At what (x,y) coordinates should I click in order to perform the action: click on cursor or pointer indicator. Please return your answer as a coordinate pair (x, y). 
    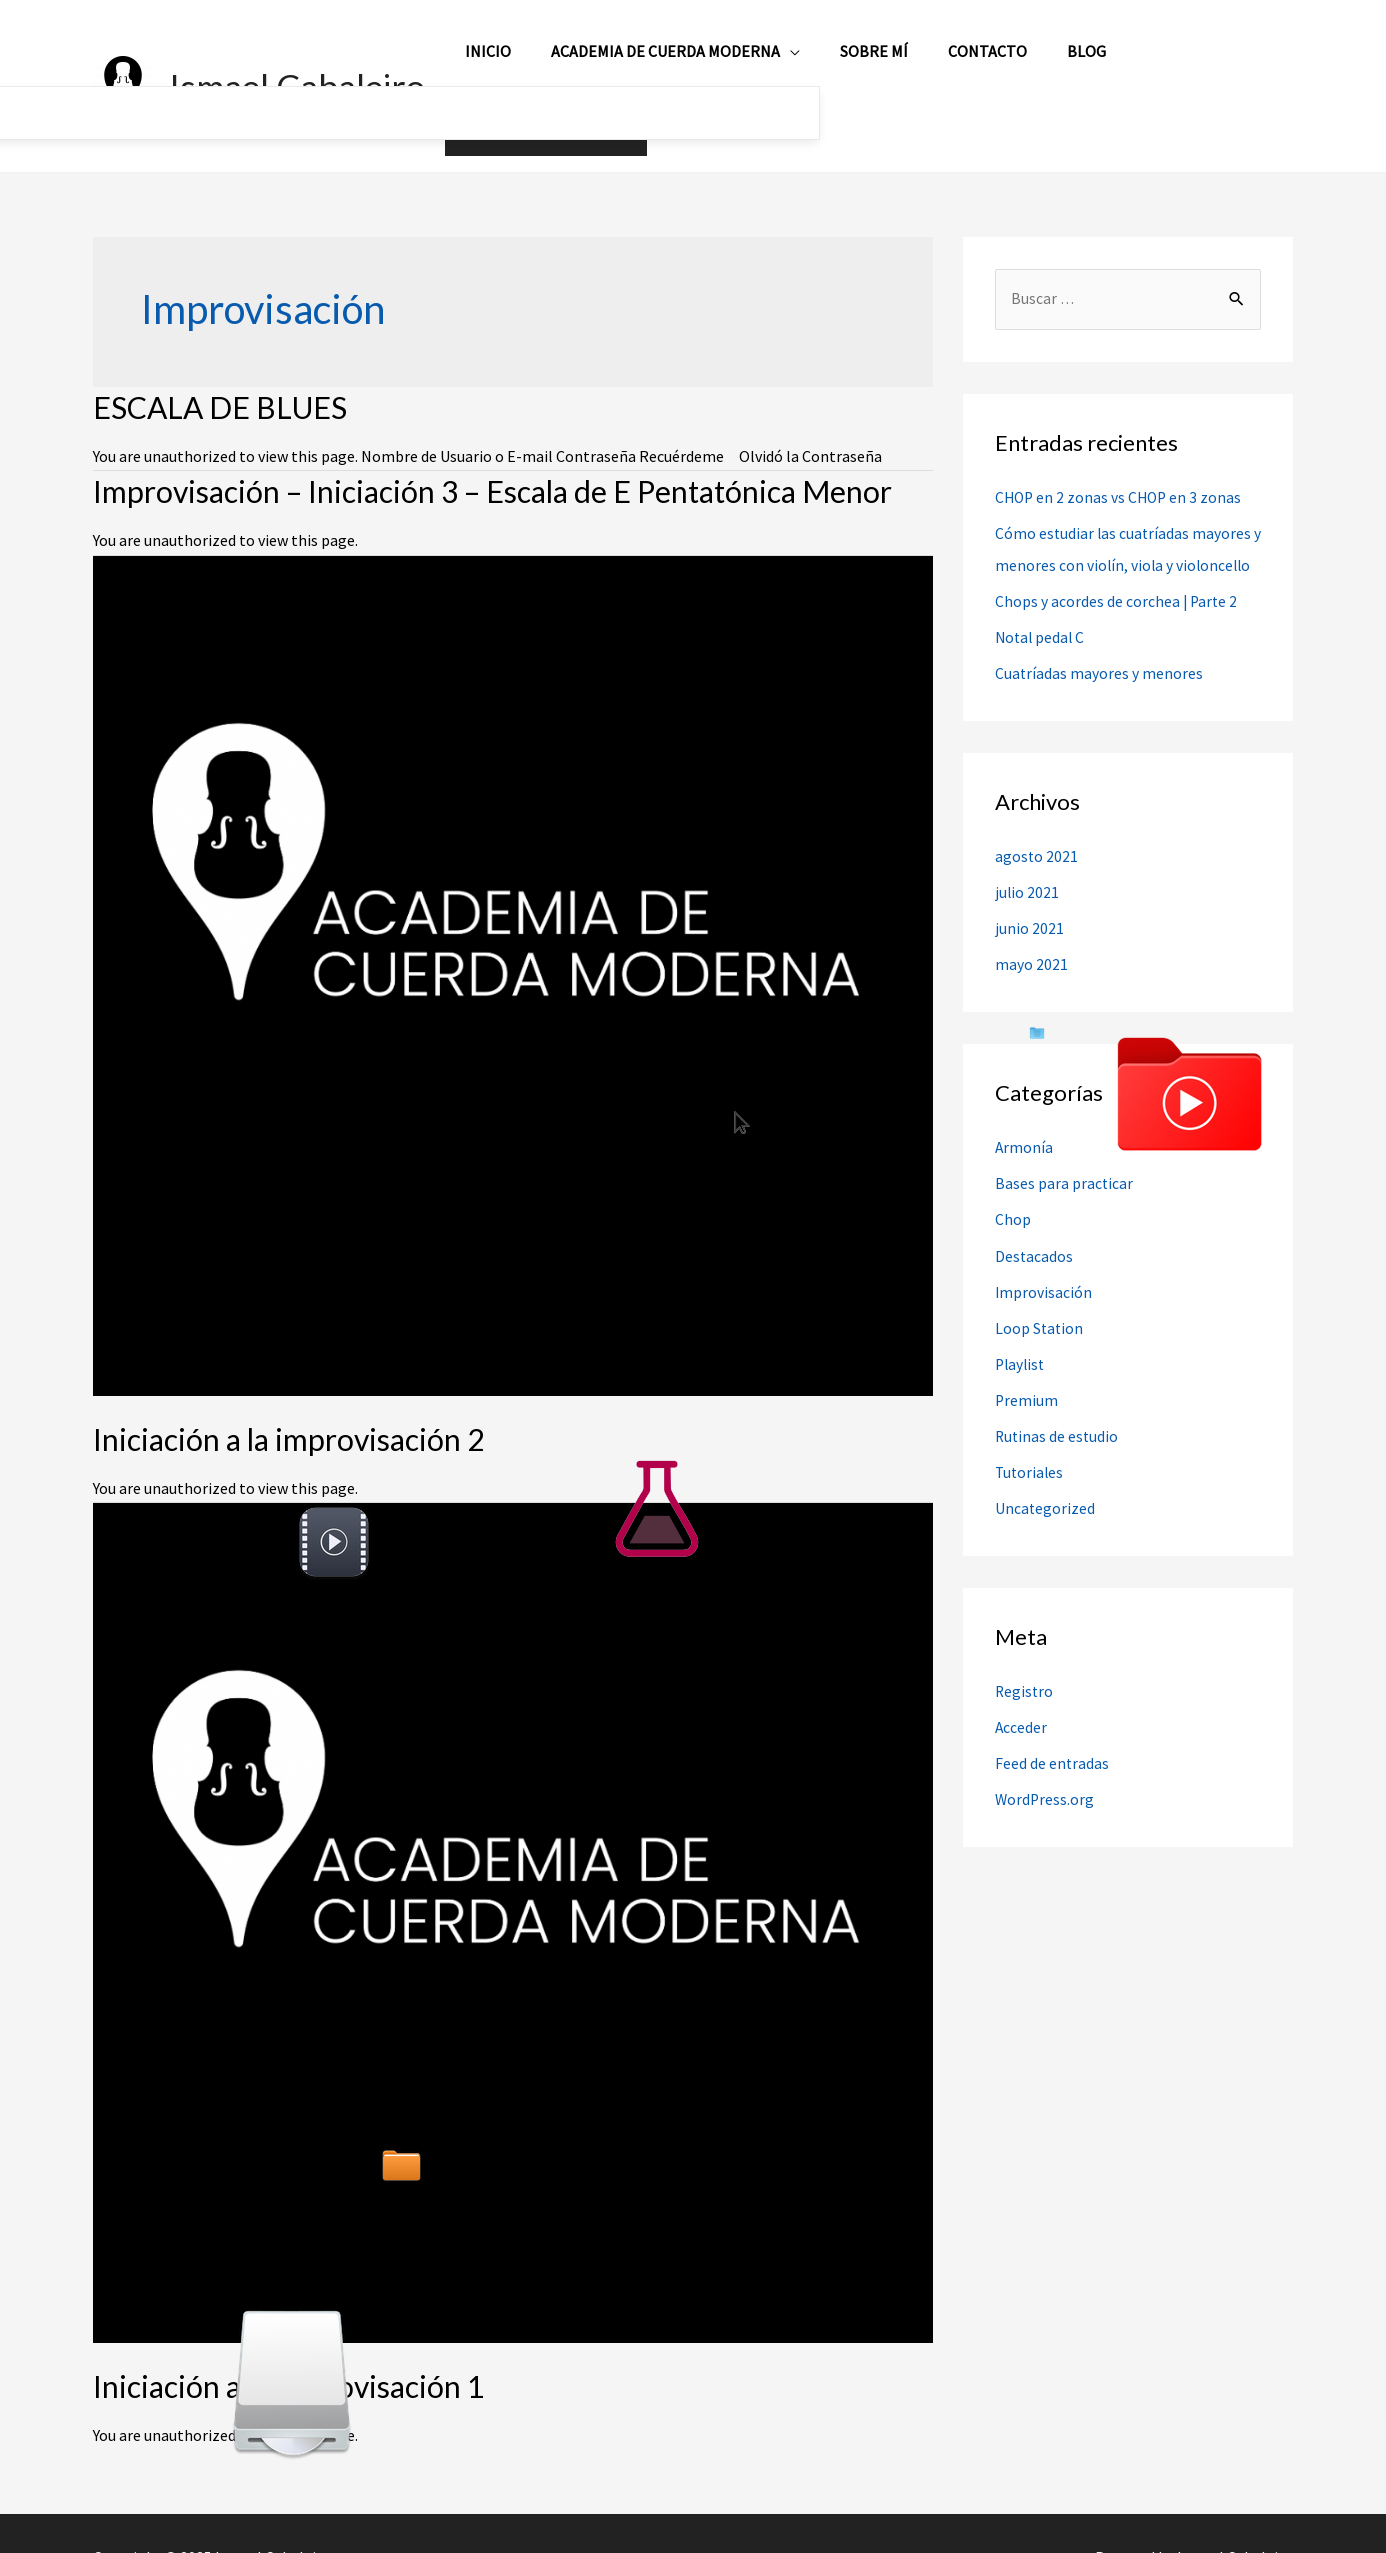
    Looking at the image, I should click on (742, 1122).